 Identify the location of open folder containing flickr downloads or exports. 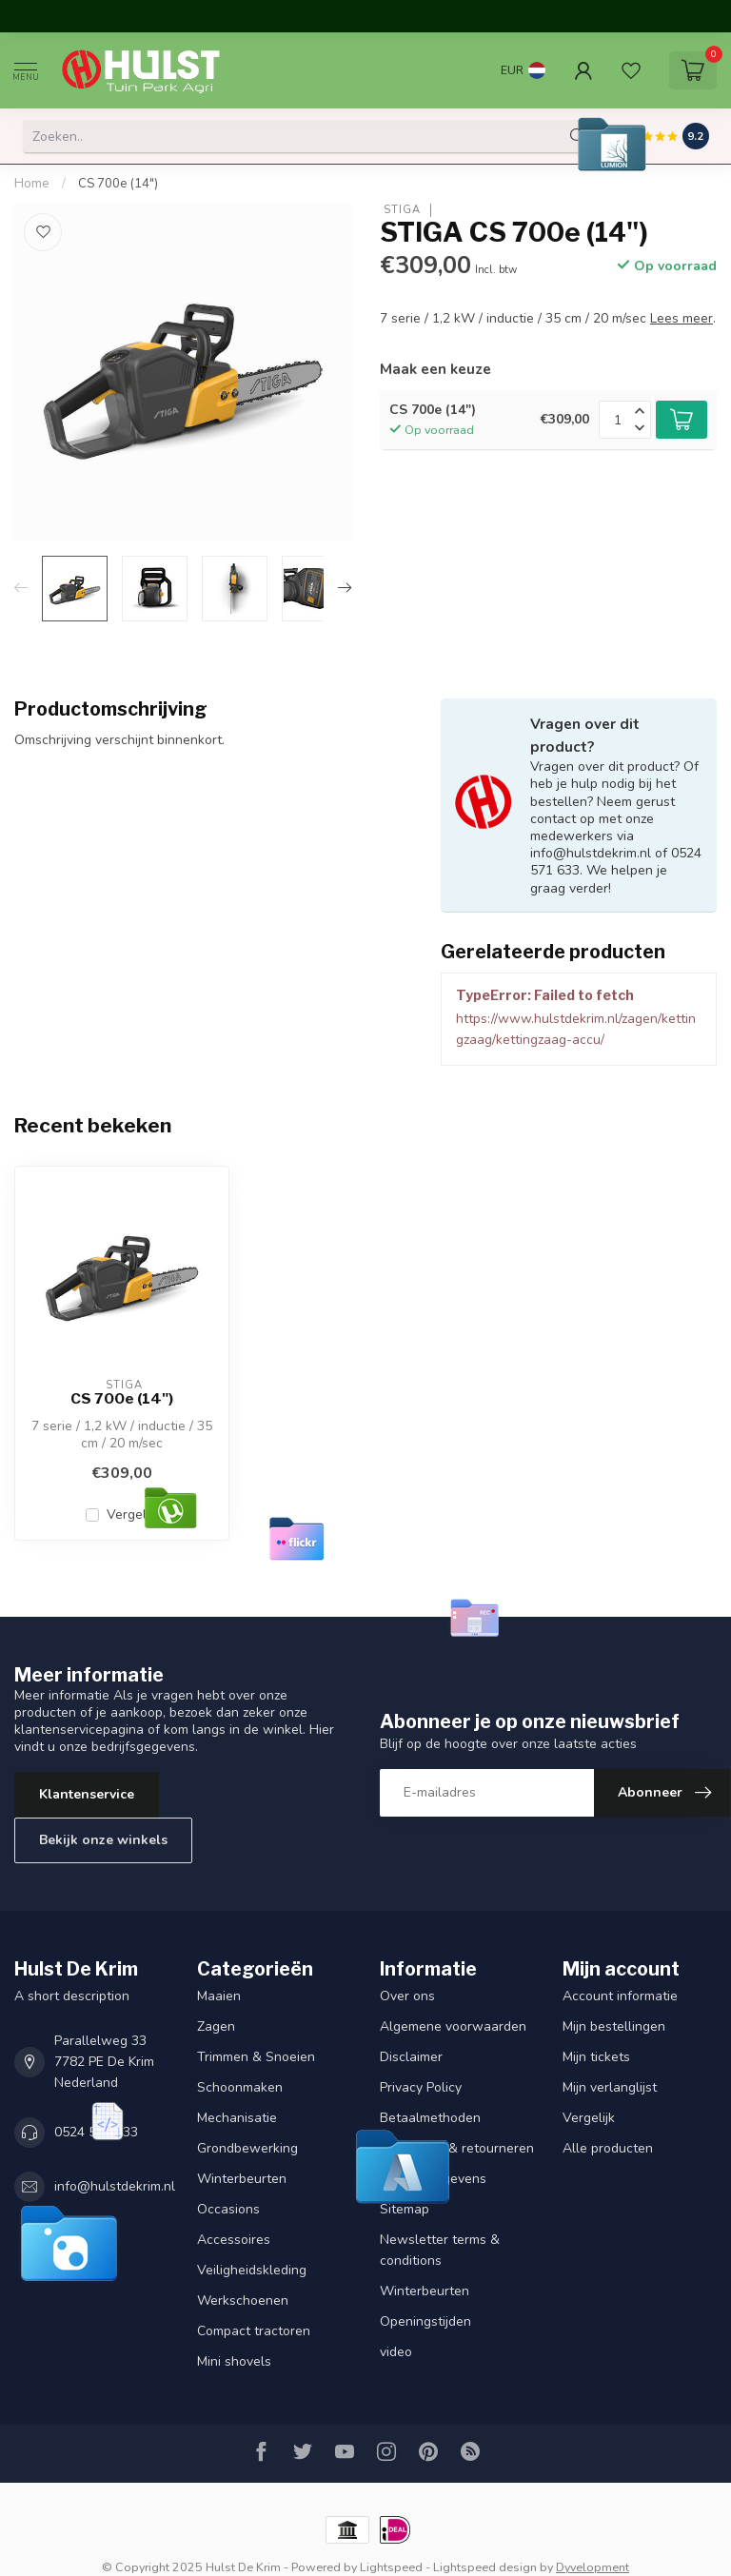
(296, 1540).